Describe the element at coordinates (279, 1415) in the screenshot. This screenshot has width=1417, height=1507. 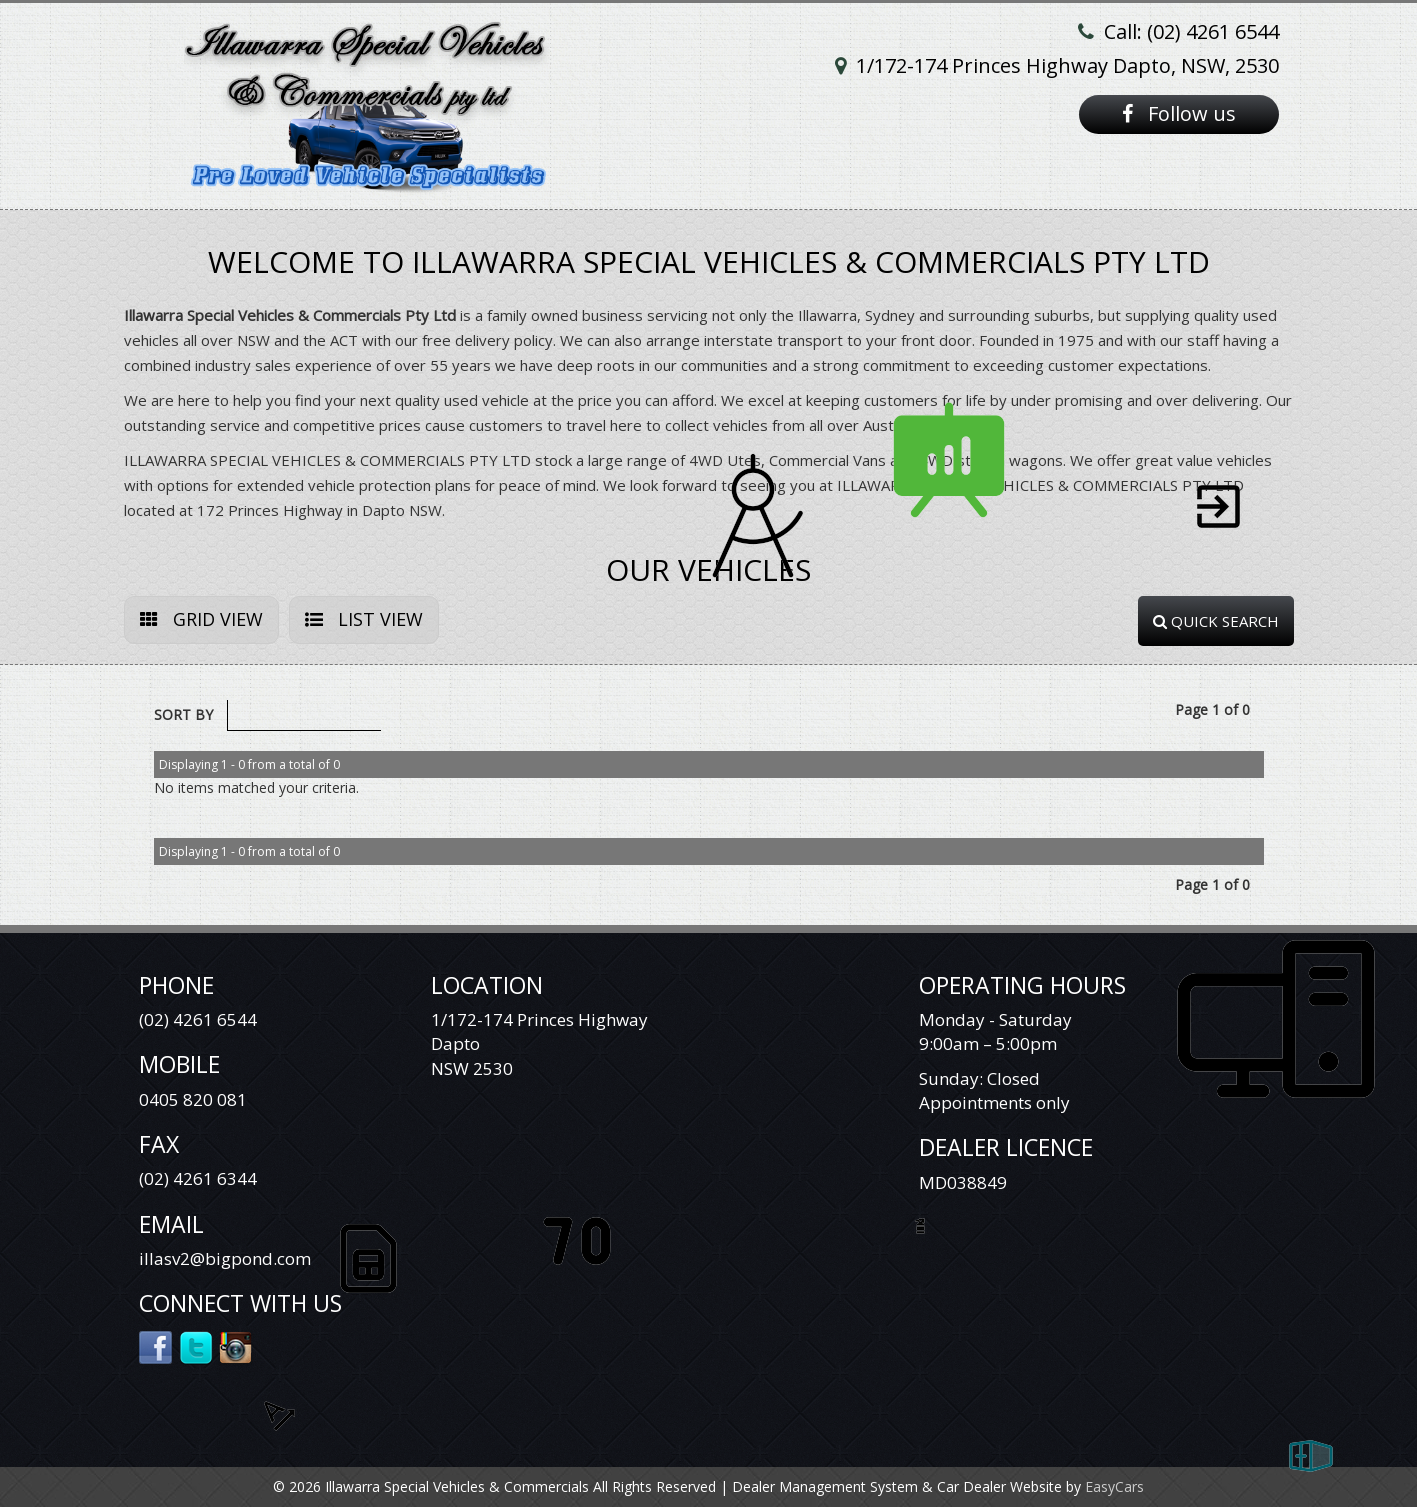
I see `rotate text at an upward angle` at that location.